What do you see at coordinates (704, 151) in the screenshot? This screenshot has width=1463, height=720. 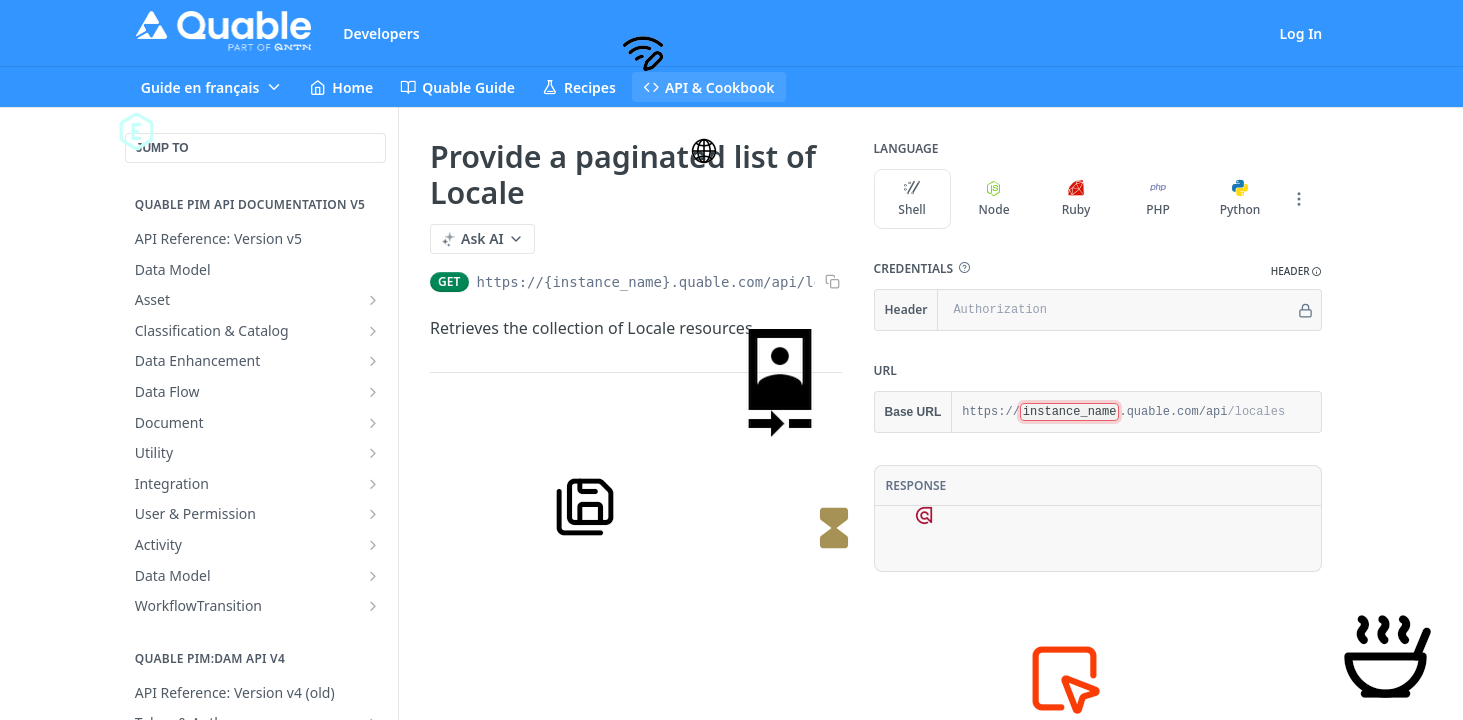 I see `access website or browse the web` at bounding box center [704, 151].